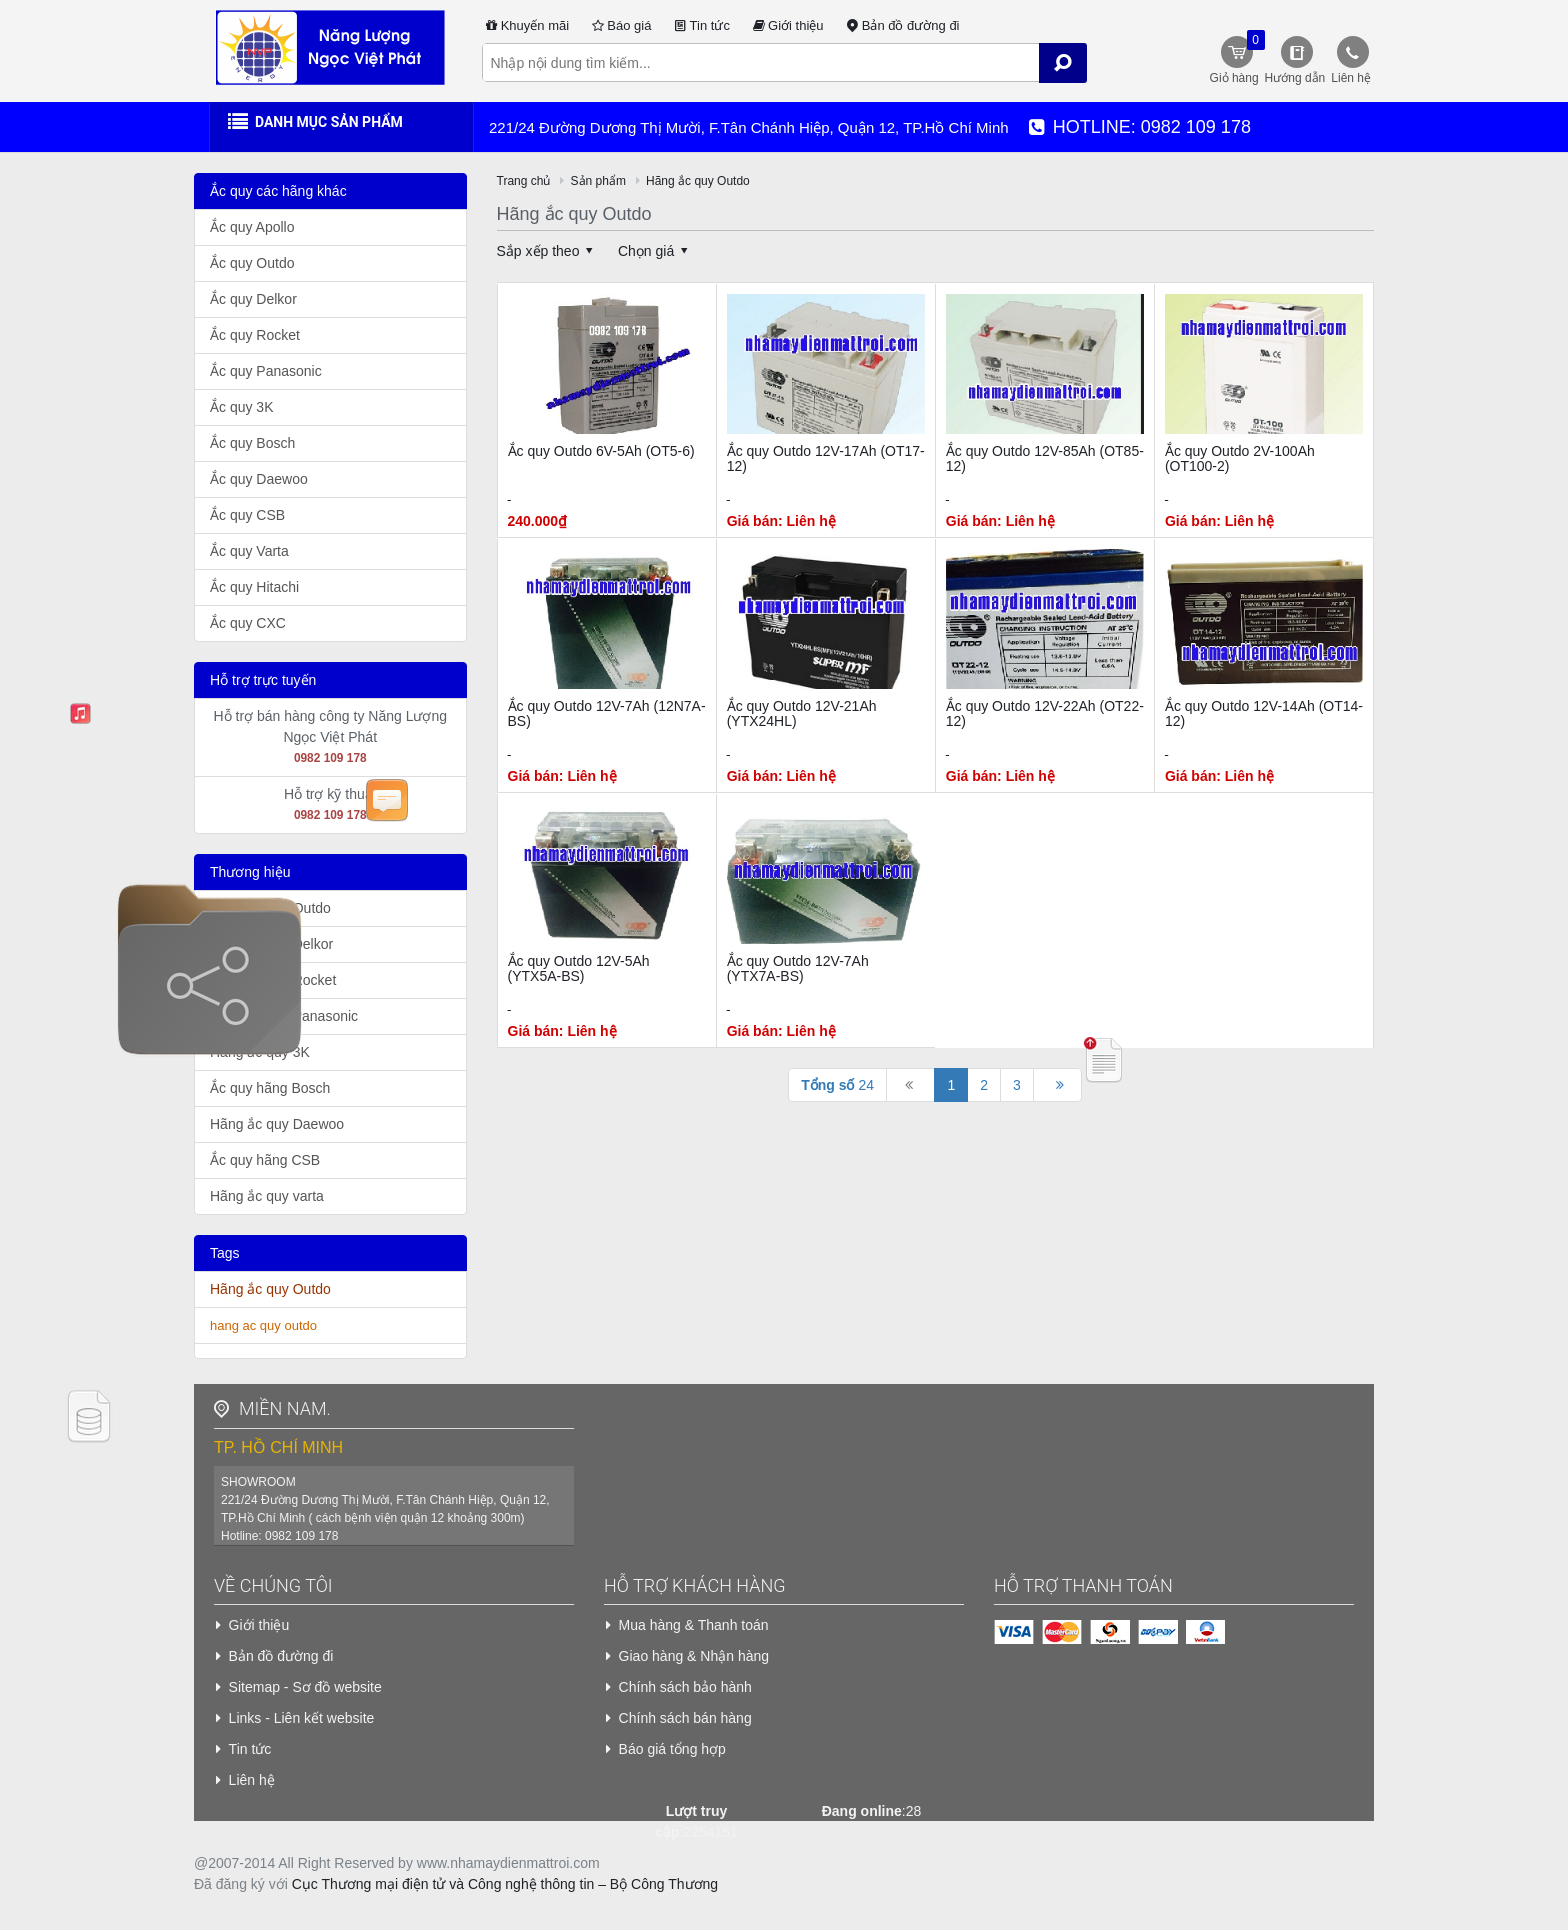  Describe the element at coordinates (387, 800) in the screenshot. I see `open chatty messaging app` at that location.